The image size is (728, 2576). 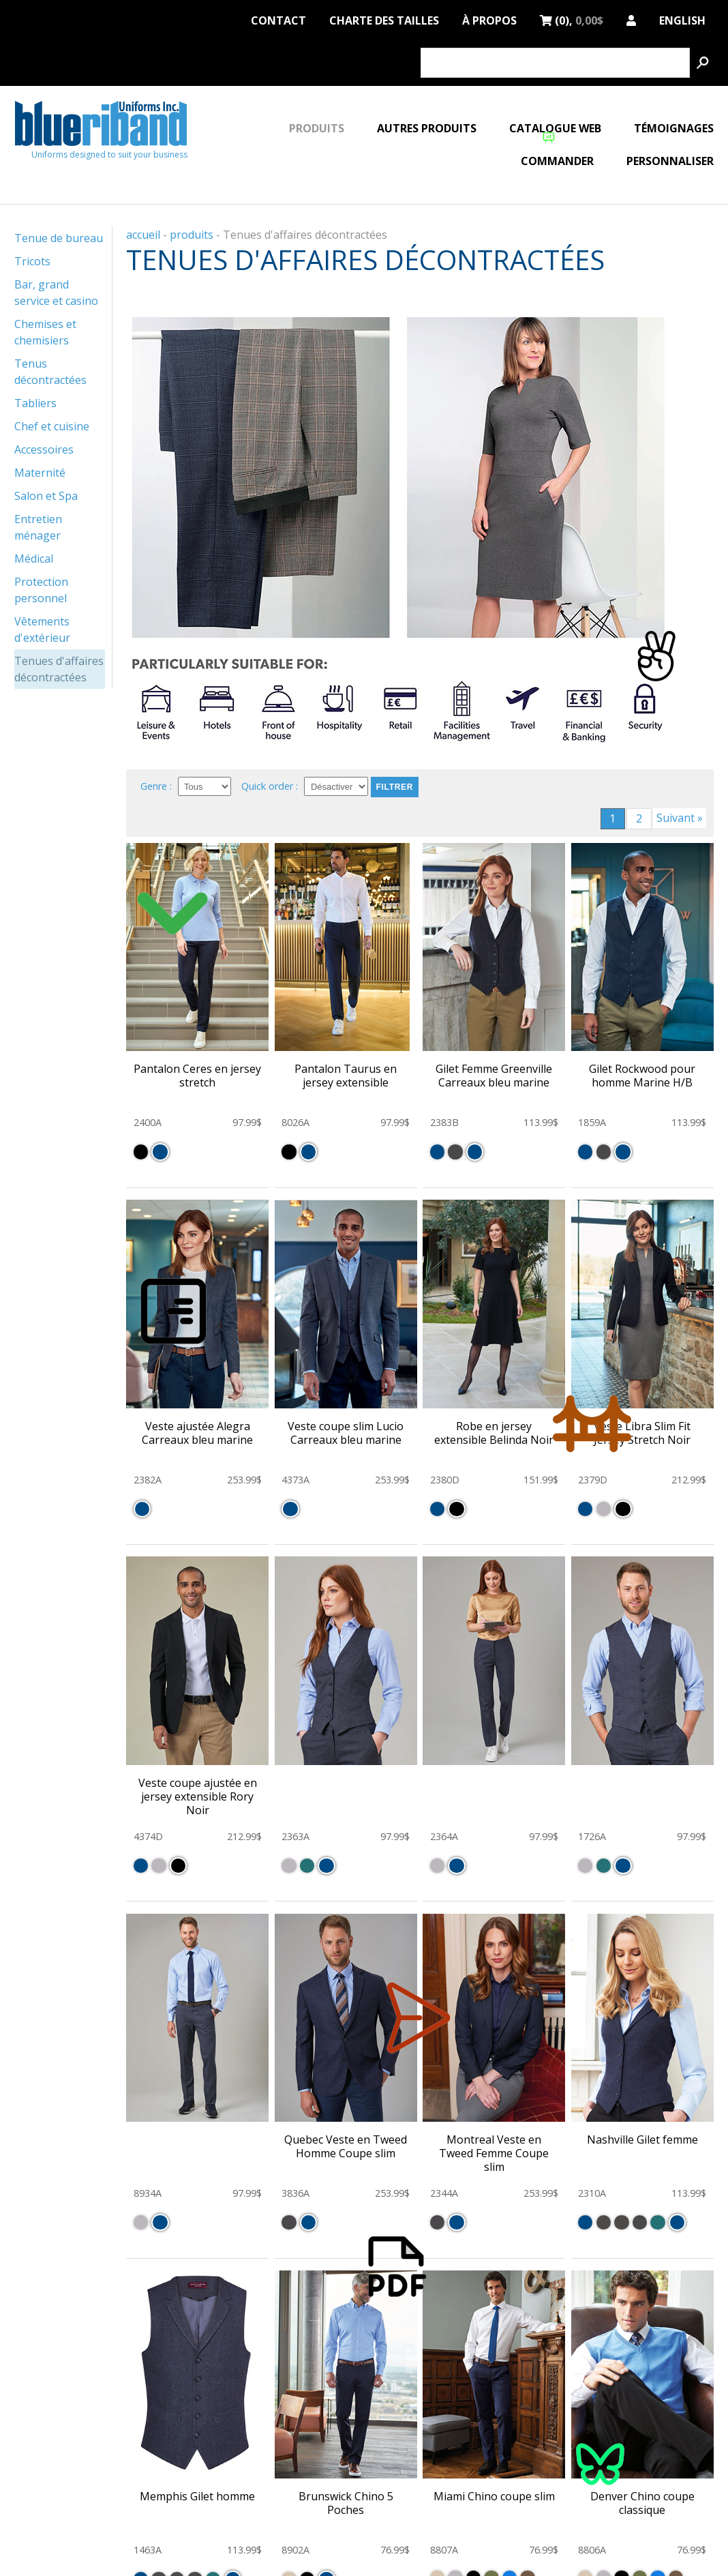 What do you see at coordinates (549, 137) in the screenshot?
I see `view presentation with charts` at bounding box center [549, 137].